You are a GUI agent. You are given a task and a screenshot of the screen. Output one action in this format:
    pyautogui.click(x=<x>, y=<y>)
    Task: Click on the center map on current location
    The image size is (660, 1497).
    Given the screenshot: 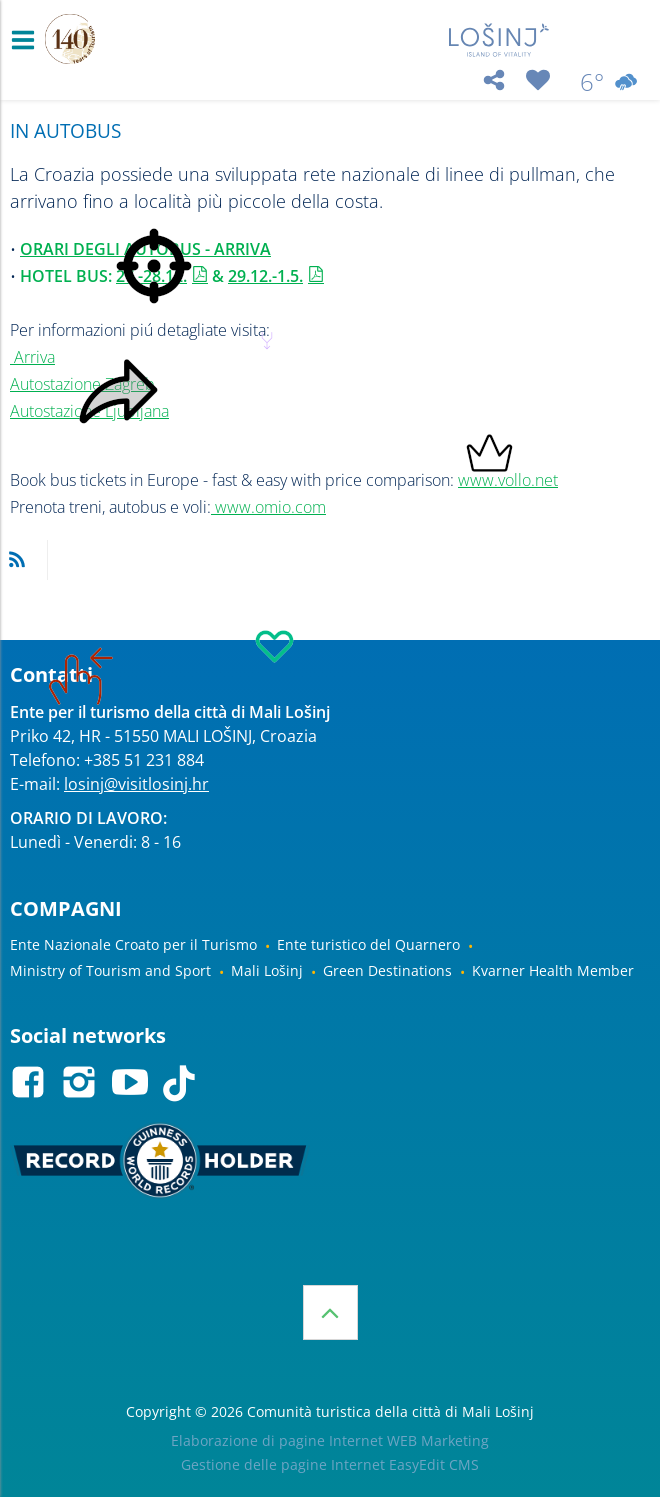 What is the action you would take?
    pyautogui.click(x=154, y=266)
    